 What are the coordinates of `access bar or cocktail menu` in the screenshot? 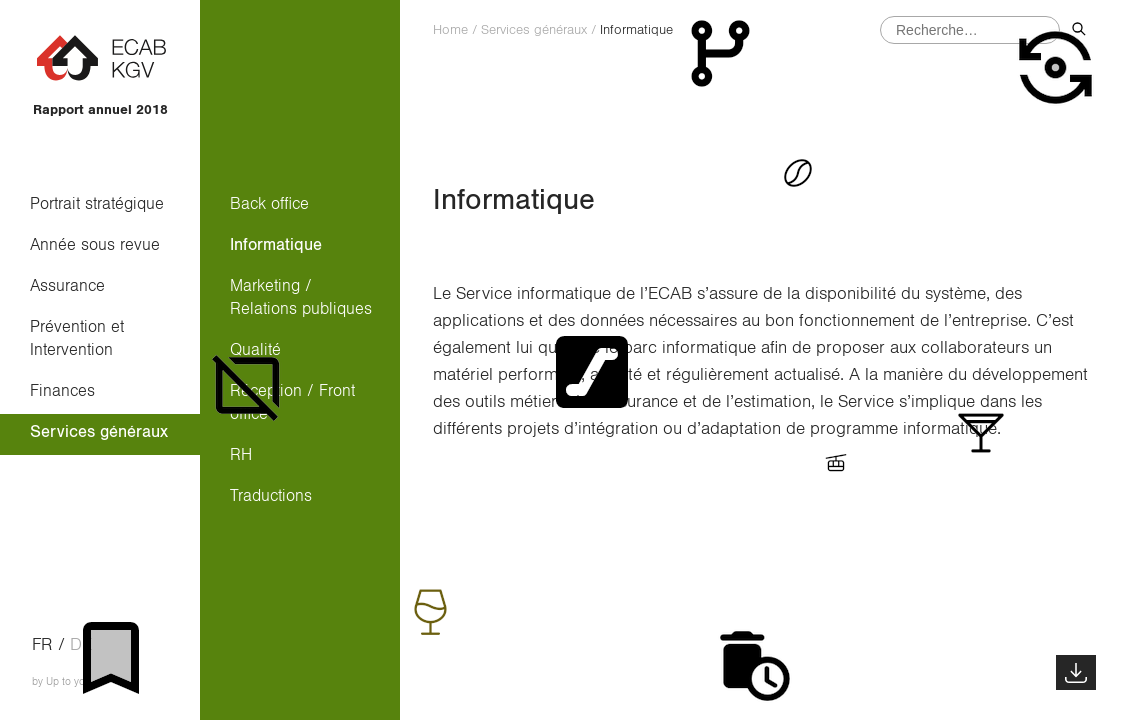 It's located at (981, 433).